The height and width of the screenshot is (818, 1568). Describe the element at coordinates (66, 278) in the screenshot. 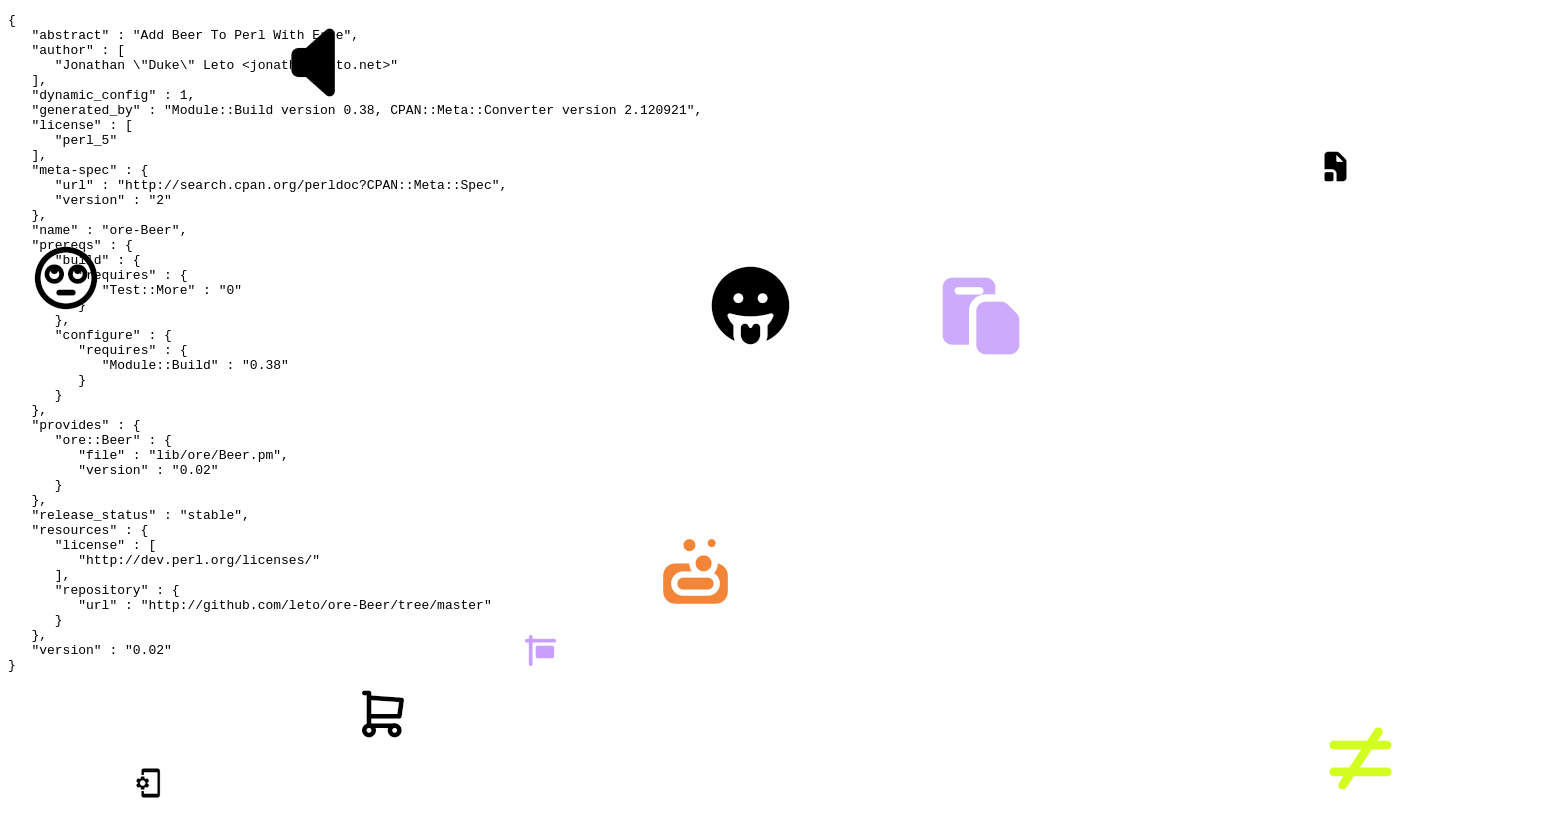

I see `express annoyance or exasperation` at that location.